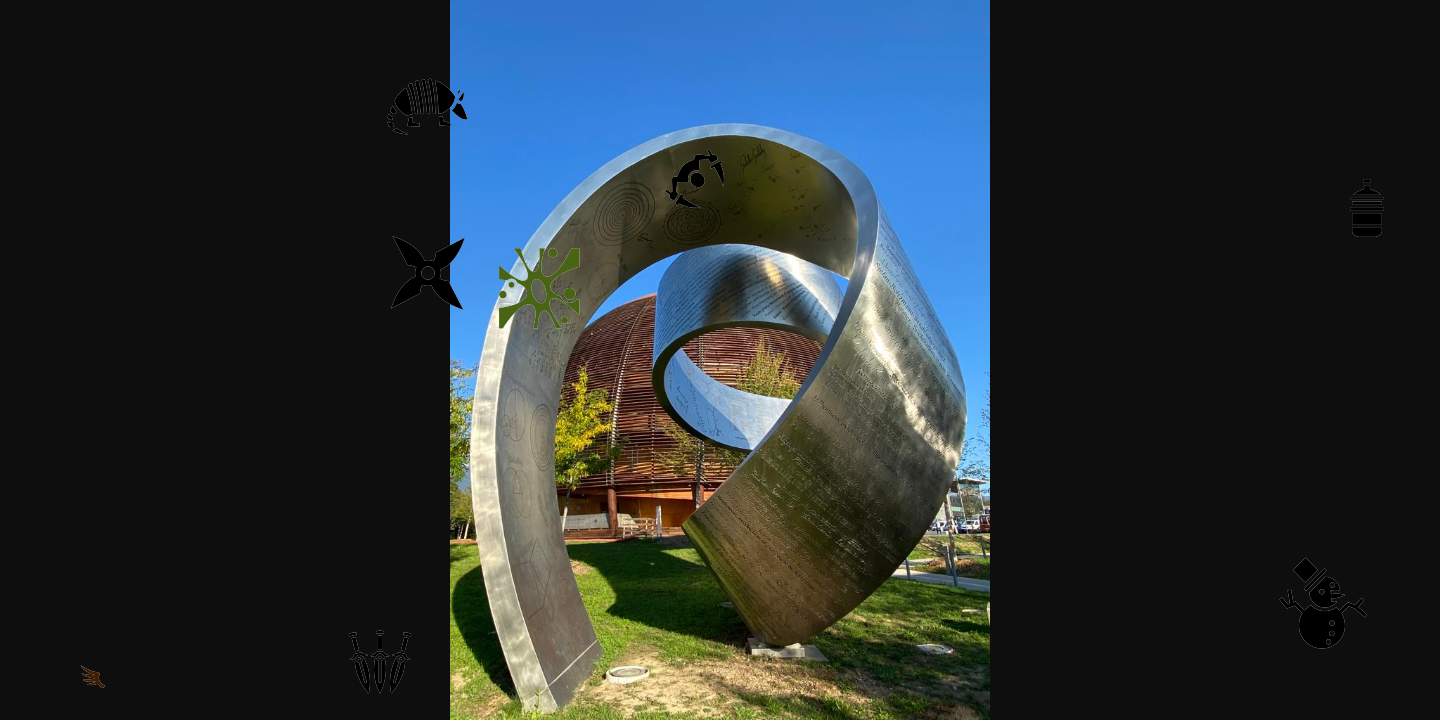  Describe the element at coordinates (694, 178) in the screenshot. I see `select rogue character class` at that location.